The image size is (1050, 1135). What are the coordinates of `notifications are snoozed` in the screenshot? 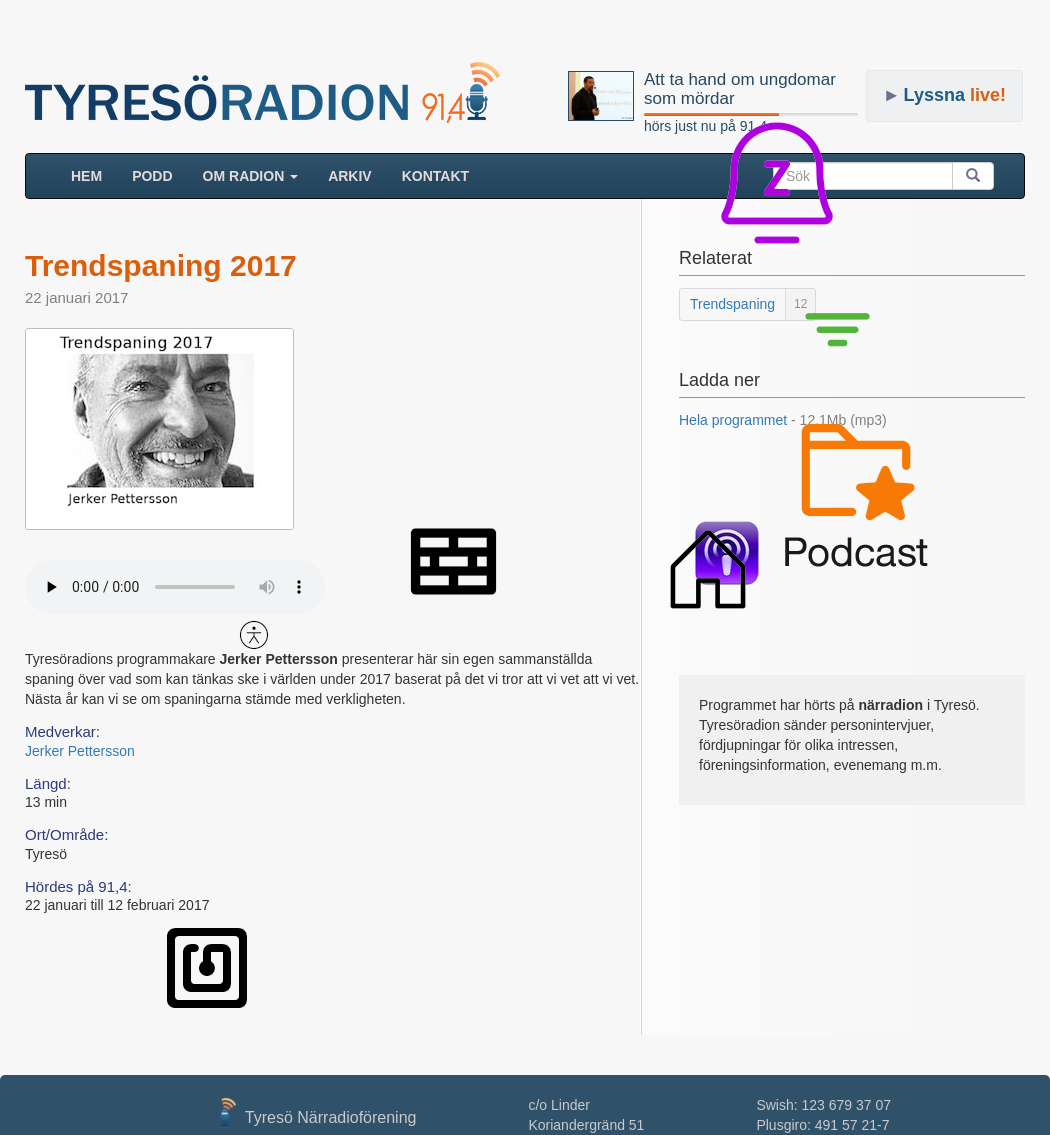 It's located at (777, 183).